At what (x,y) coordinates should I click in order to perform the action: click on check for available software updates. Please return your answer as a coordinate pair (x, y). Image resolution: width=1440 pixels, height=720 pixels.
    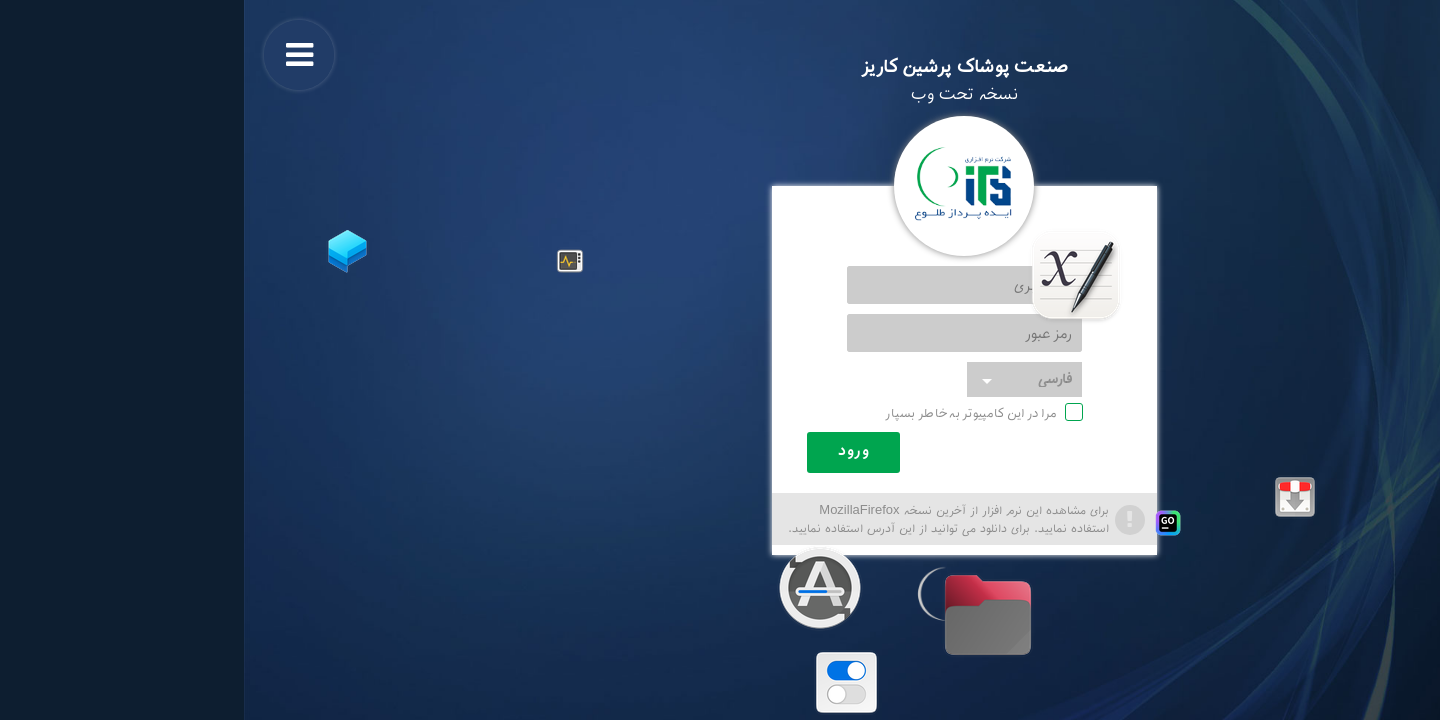
    Looking at the image, I should click on (820, 588).